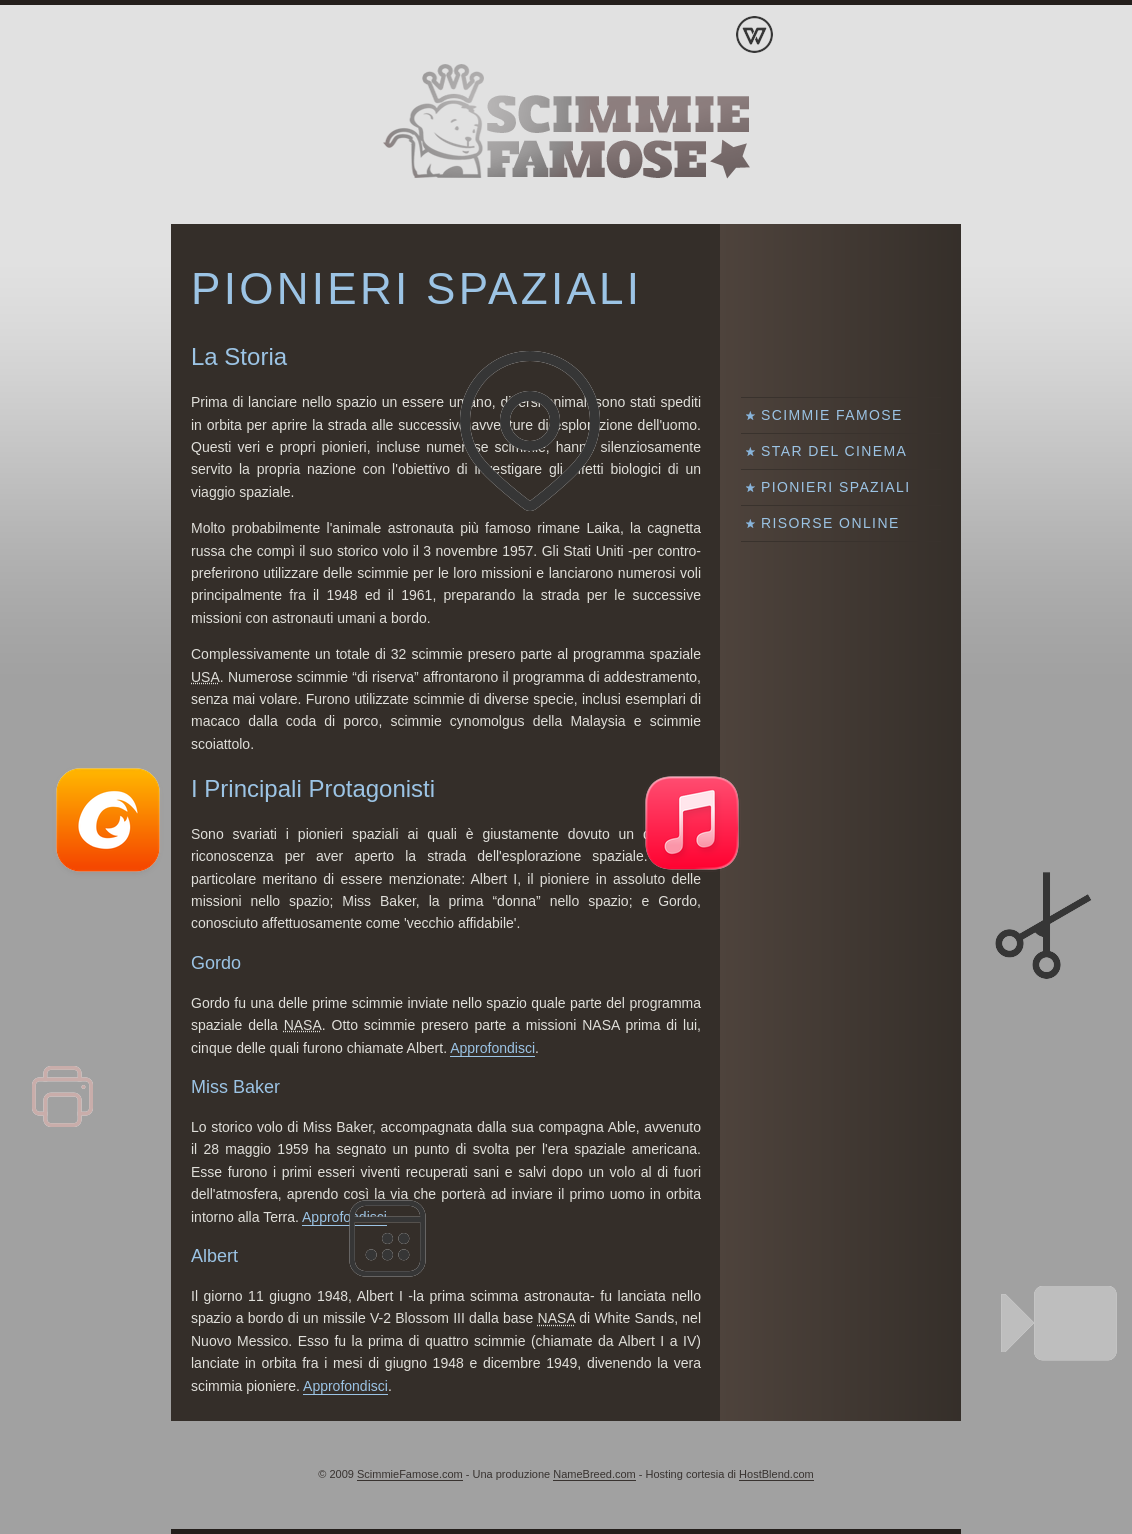  I want to click on access webcam or video camera settings, so click(1059, 1319).